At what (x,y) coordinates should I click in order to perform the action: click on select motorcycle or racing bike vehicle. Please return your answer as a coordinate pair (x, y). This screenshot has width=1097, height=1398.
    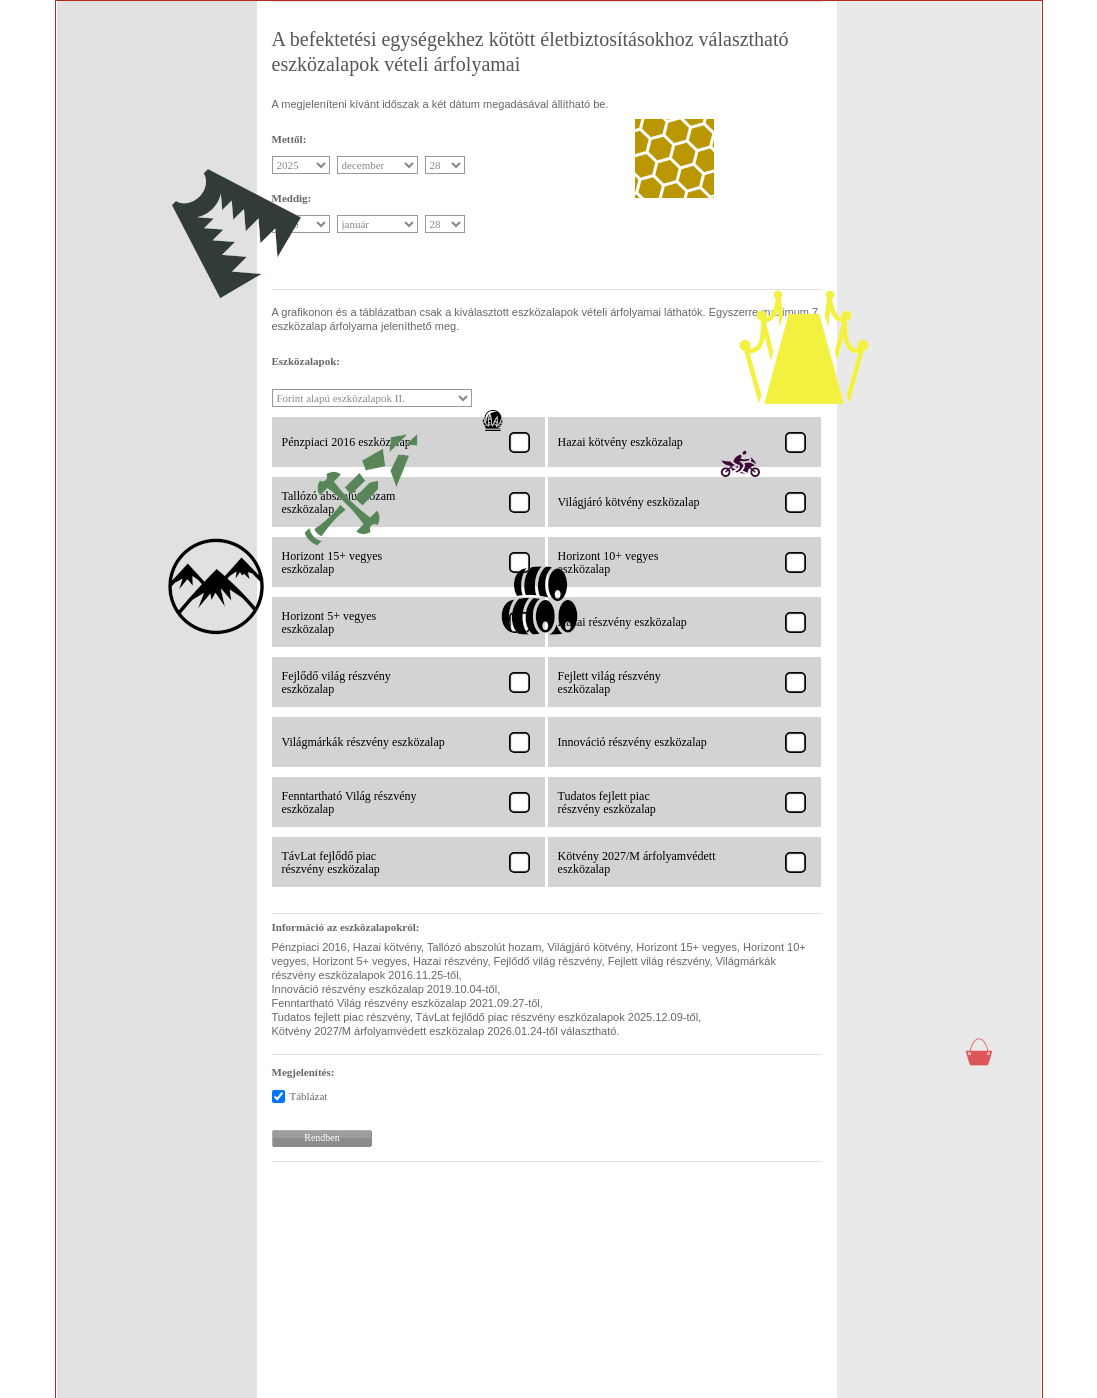
    Looking at the image, I should click on (739, 462).